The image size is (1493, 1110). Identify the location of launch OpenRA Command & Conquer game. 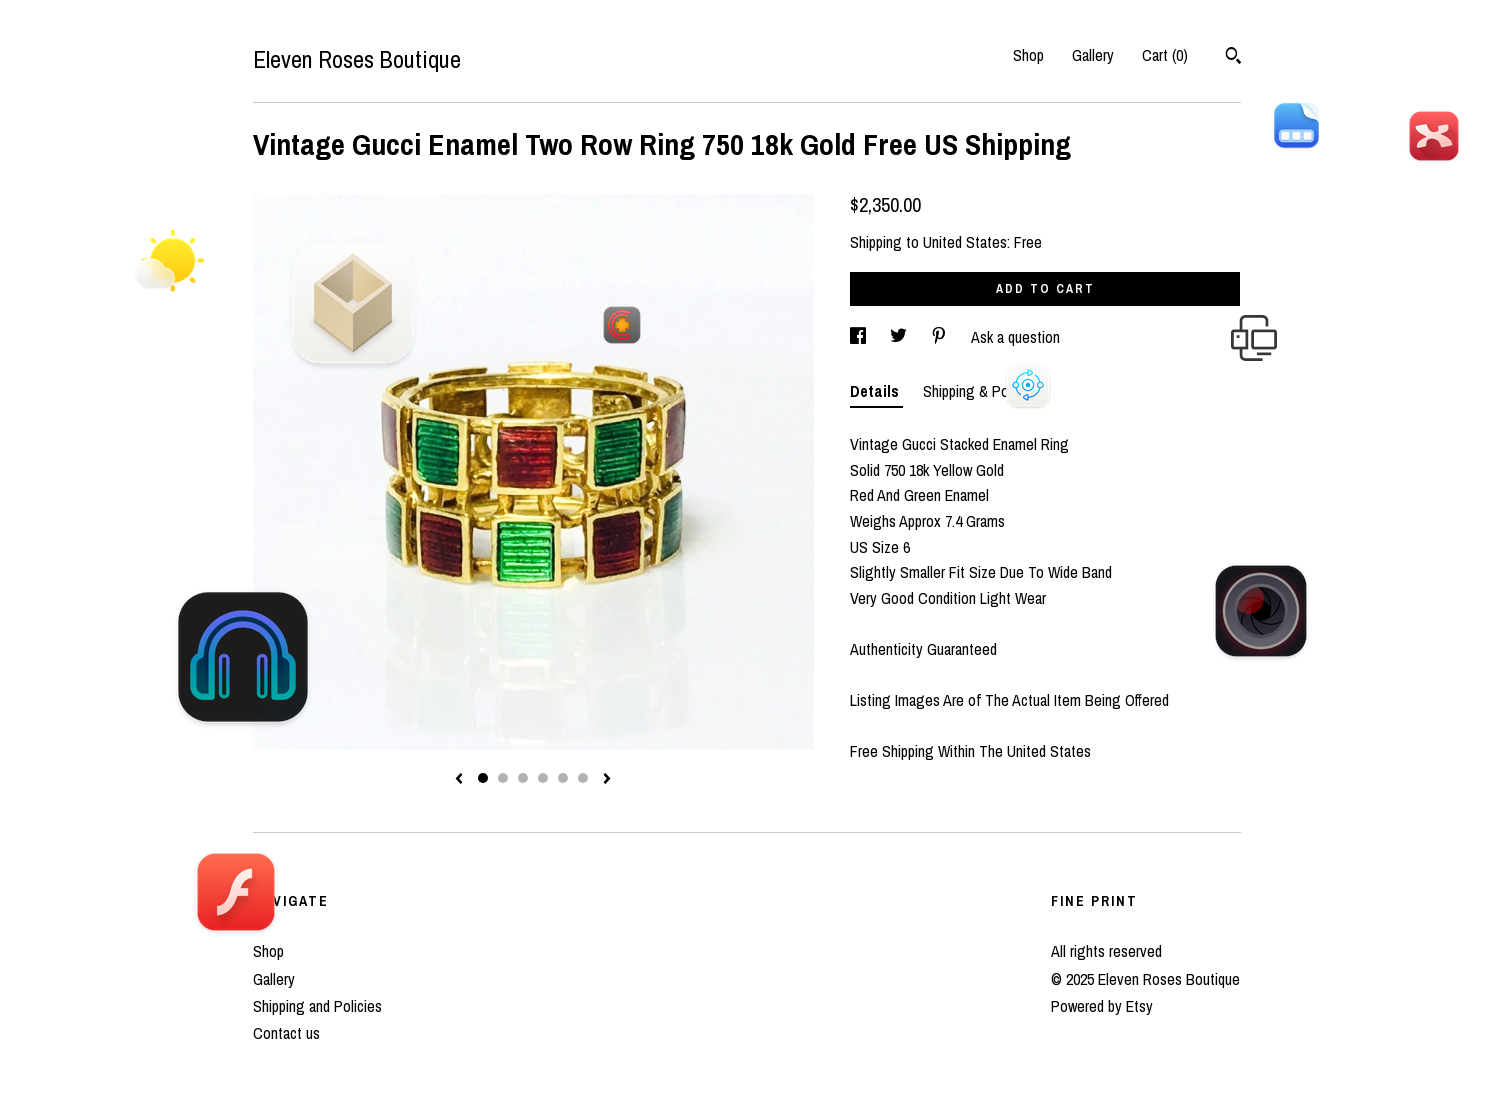
(622, 325).